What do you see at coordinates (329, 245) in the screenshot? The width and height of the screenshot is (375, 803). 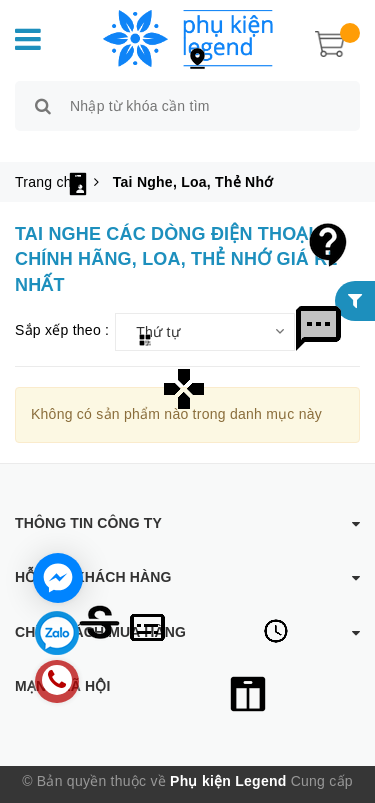 I see `contact customer support` at bounding box center [329, 245].